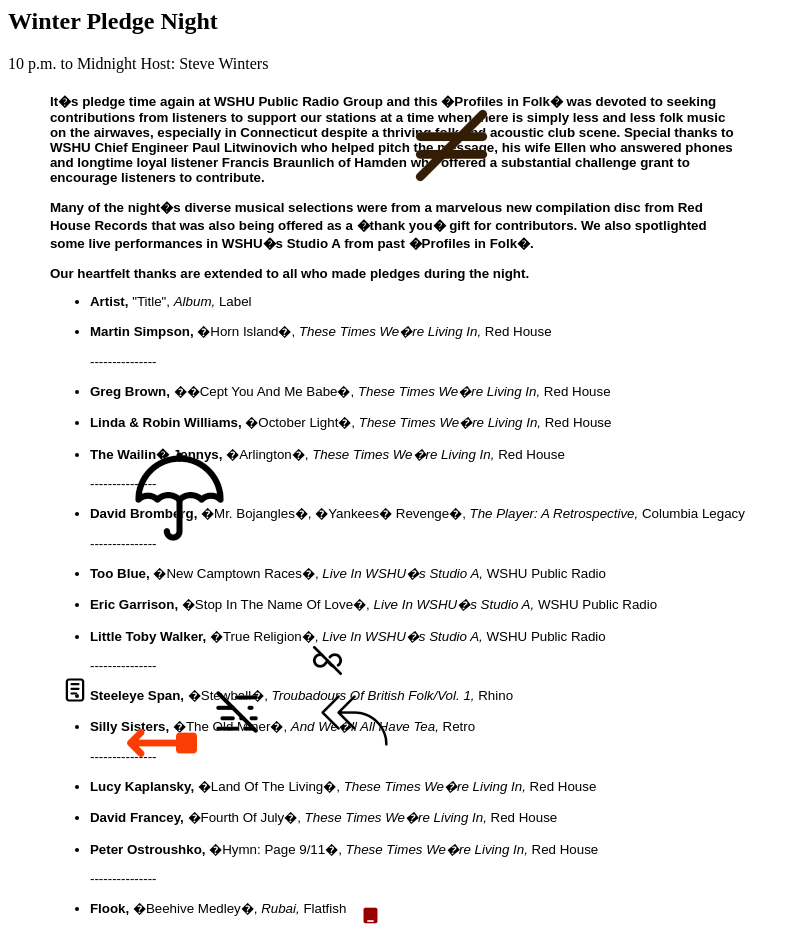 The image size is (795, 942). Describe the element at coordinates (327, 660) in the screenshot. I see `disable infinite scroll or loop mode` at that location.